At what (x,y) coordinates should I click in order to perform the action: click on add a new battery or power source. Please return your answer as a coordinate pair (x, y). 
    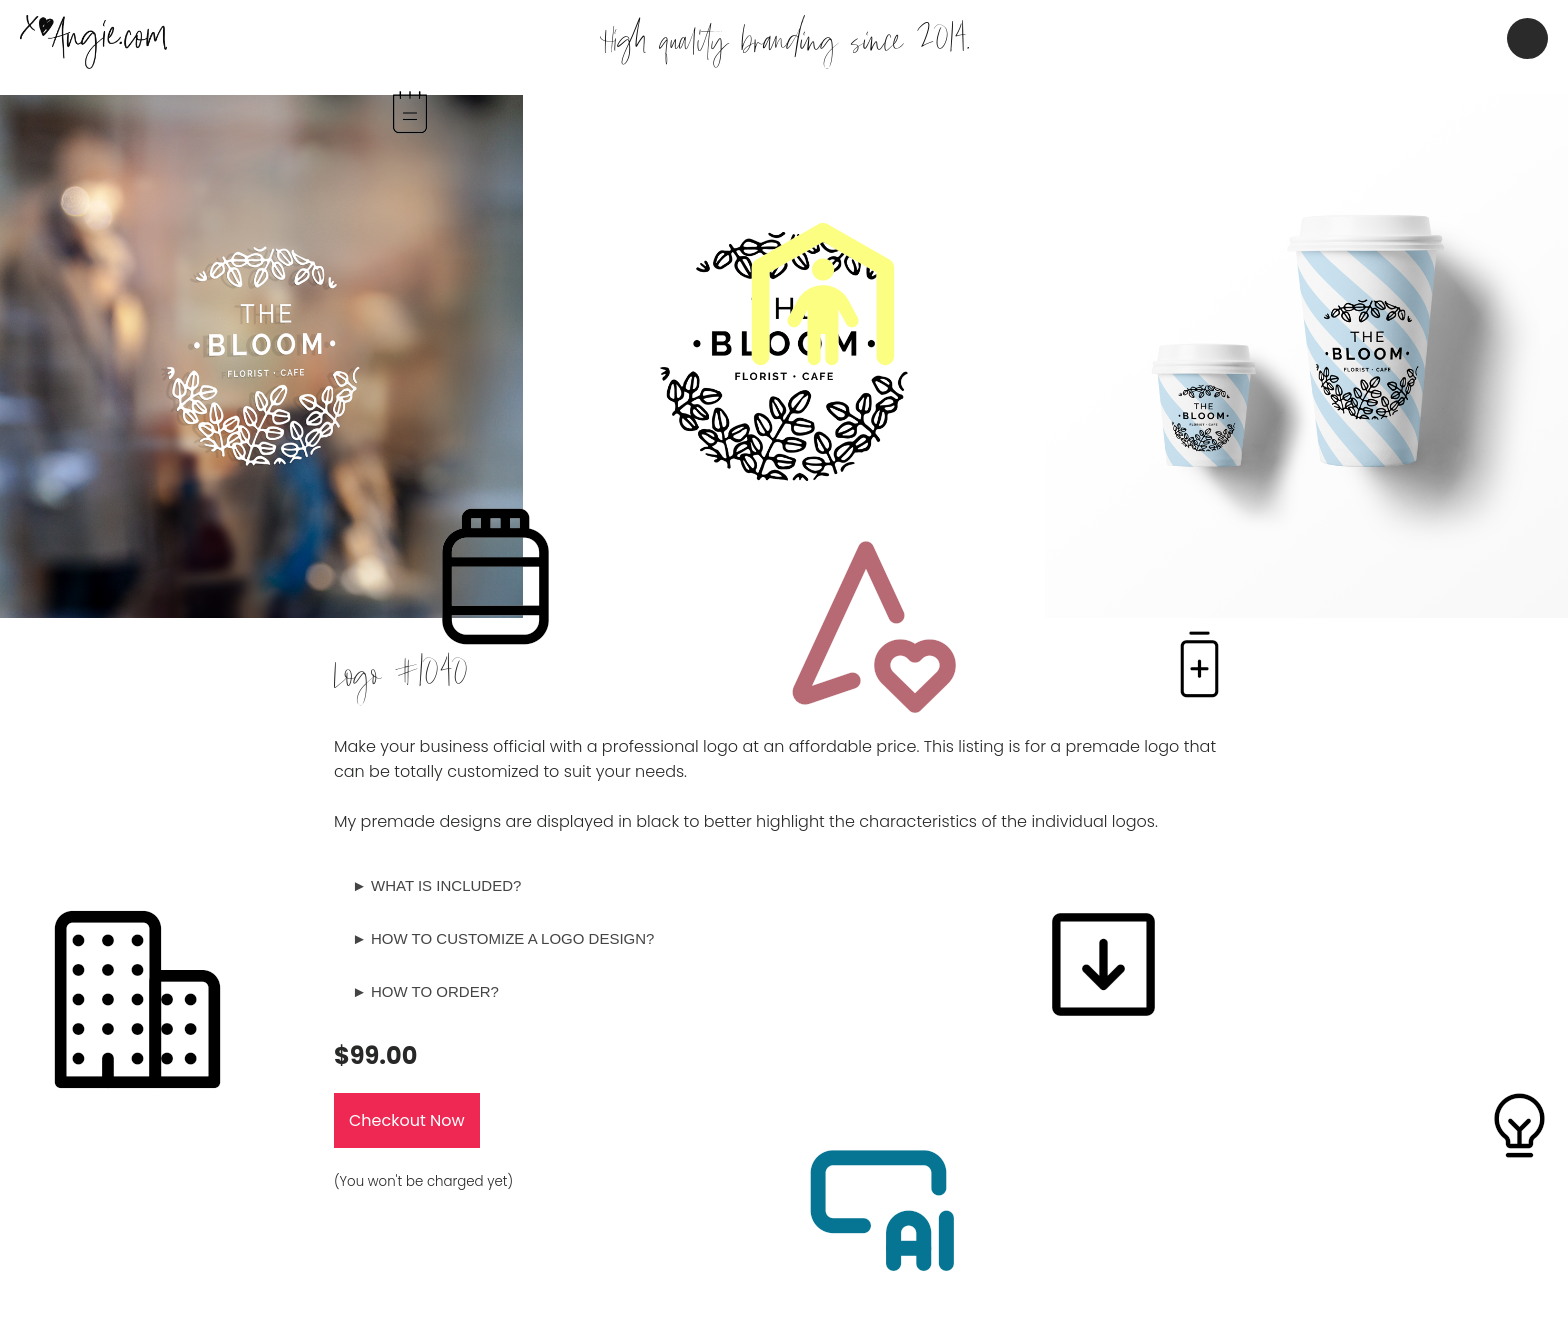
    Looking at the image, I should click on (1199, 665).